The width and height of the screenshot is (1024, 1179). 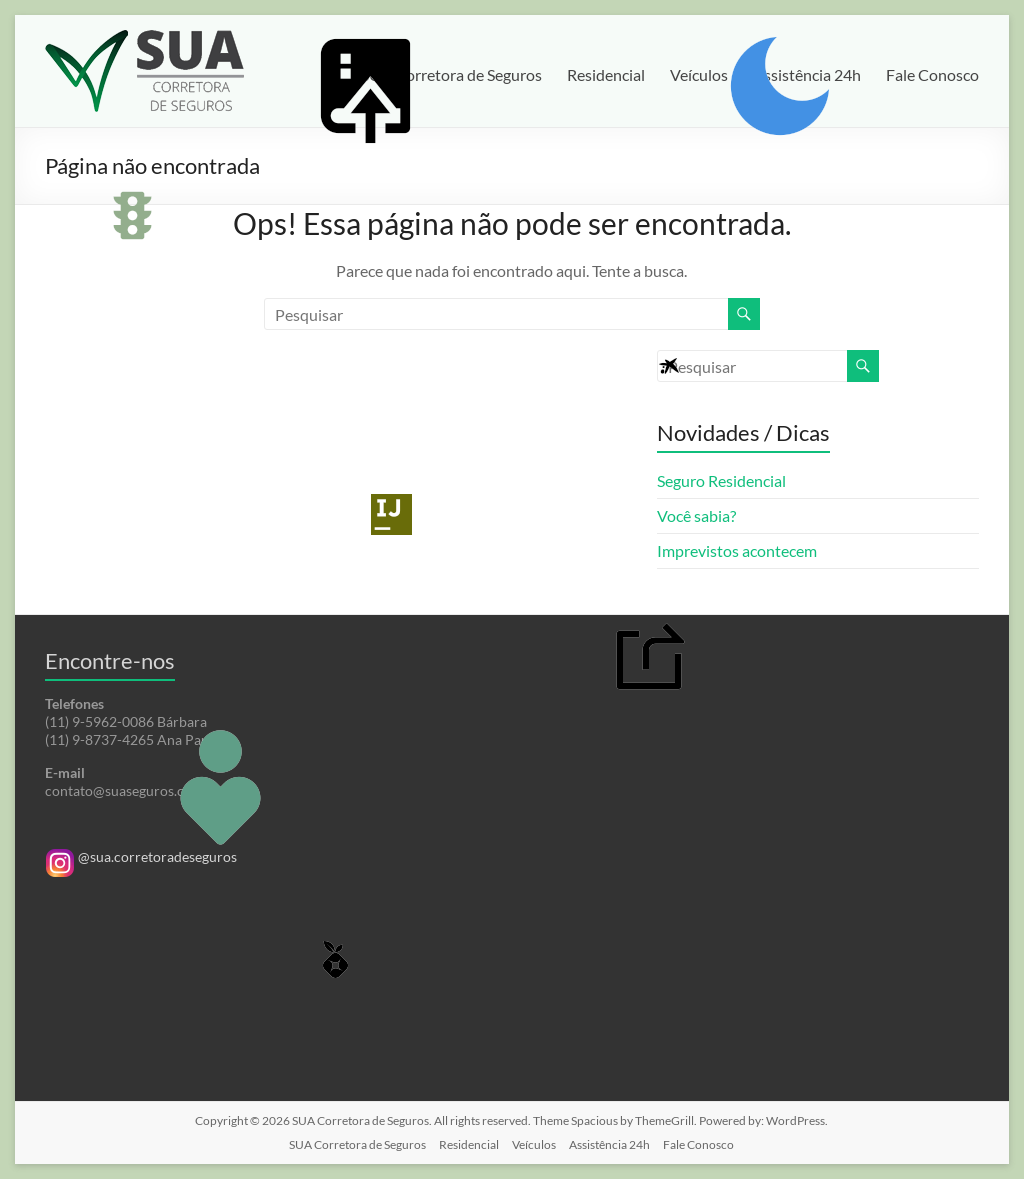 What do you see at coordinates (669, 366) in the screenshot?
I see `open the CaixaBank mobile banking app` at bounding box center [669, 366].